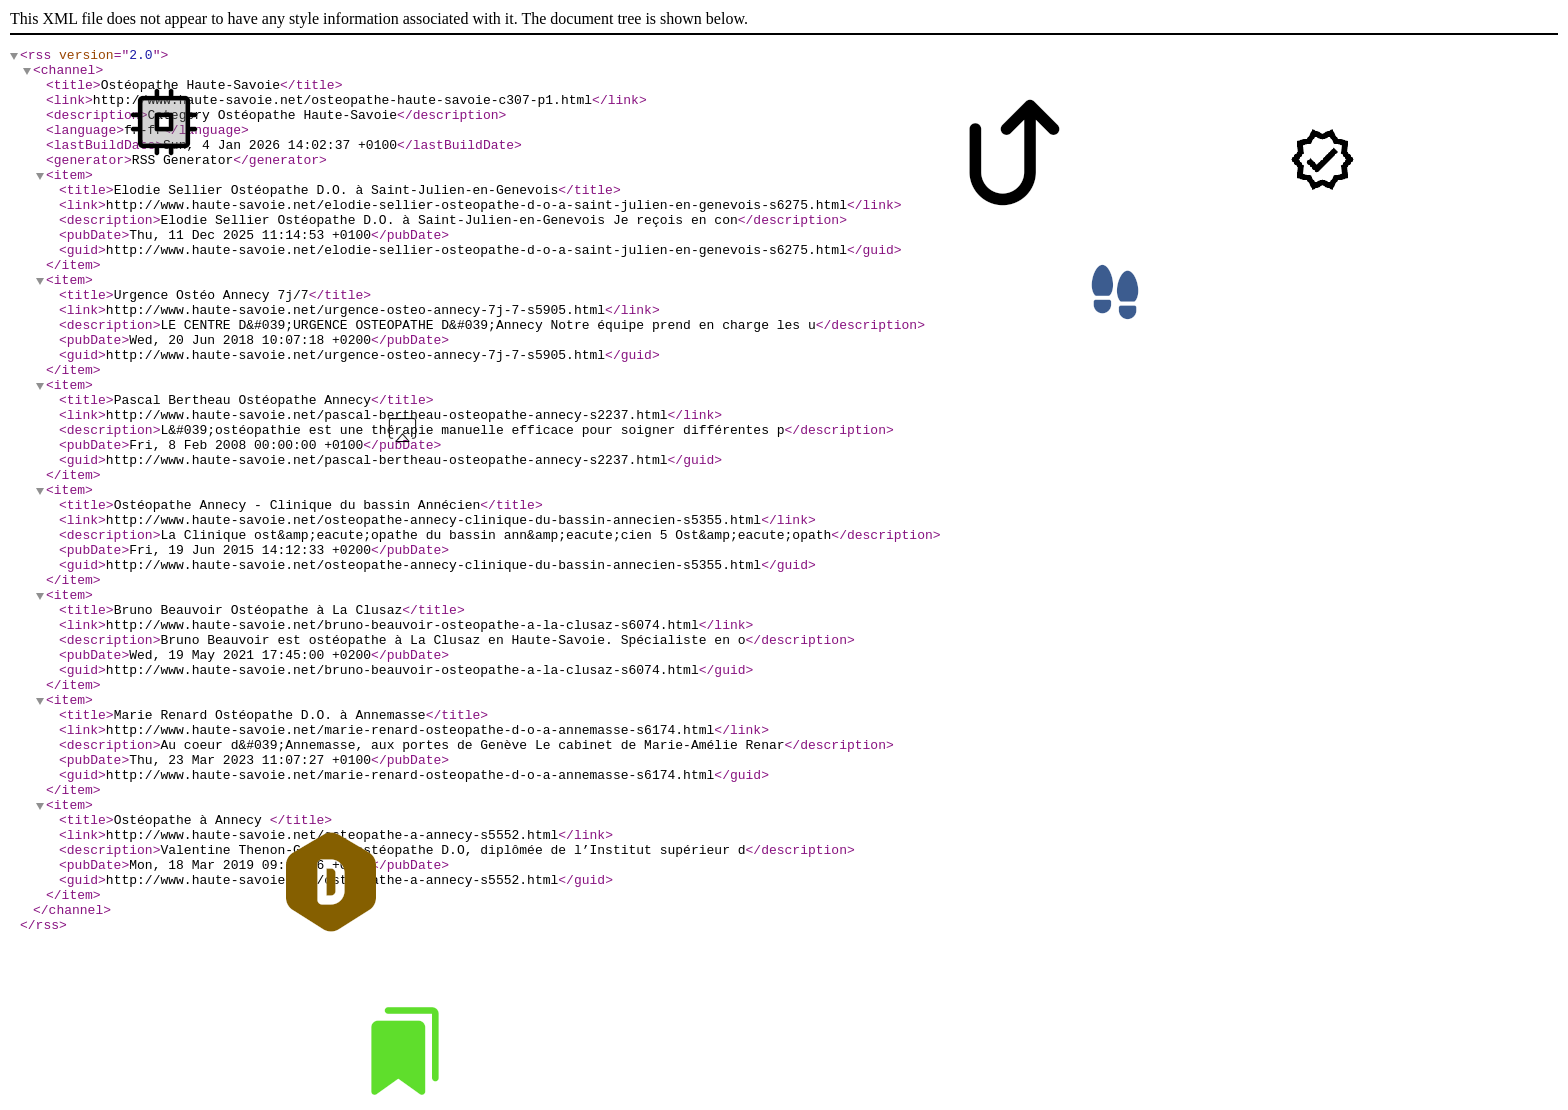 Image resolution: width=1568 pixels, height=1110 pixels. I want to click on stream content to an external display, so click(402, 429).